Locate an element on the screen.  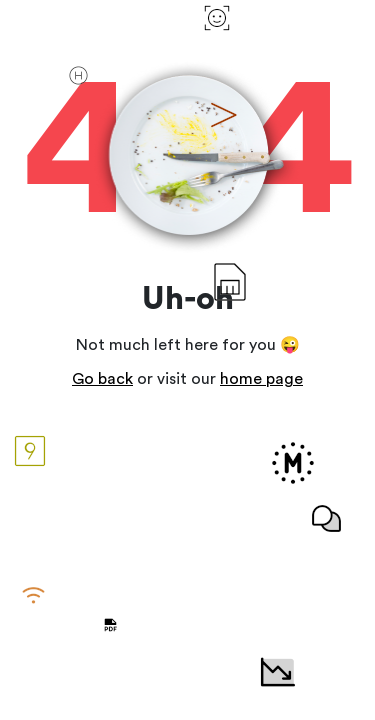
navigate to items starting with the letter H is located at coordinates (78, 75).